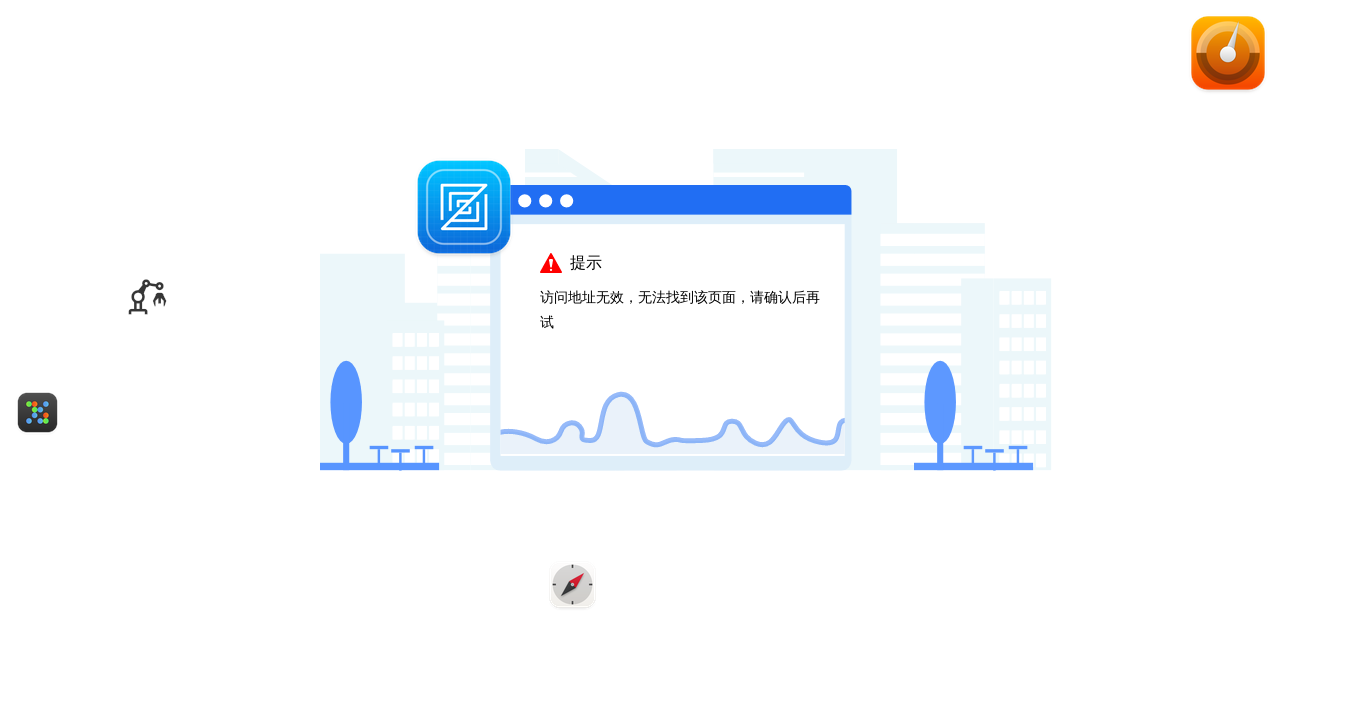 Image resolution: width=1371 pixels, height=720 pixels. I want to click on open Zed Preview code editor, so click(464, 207).